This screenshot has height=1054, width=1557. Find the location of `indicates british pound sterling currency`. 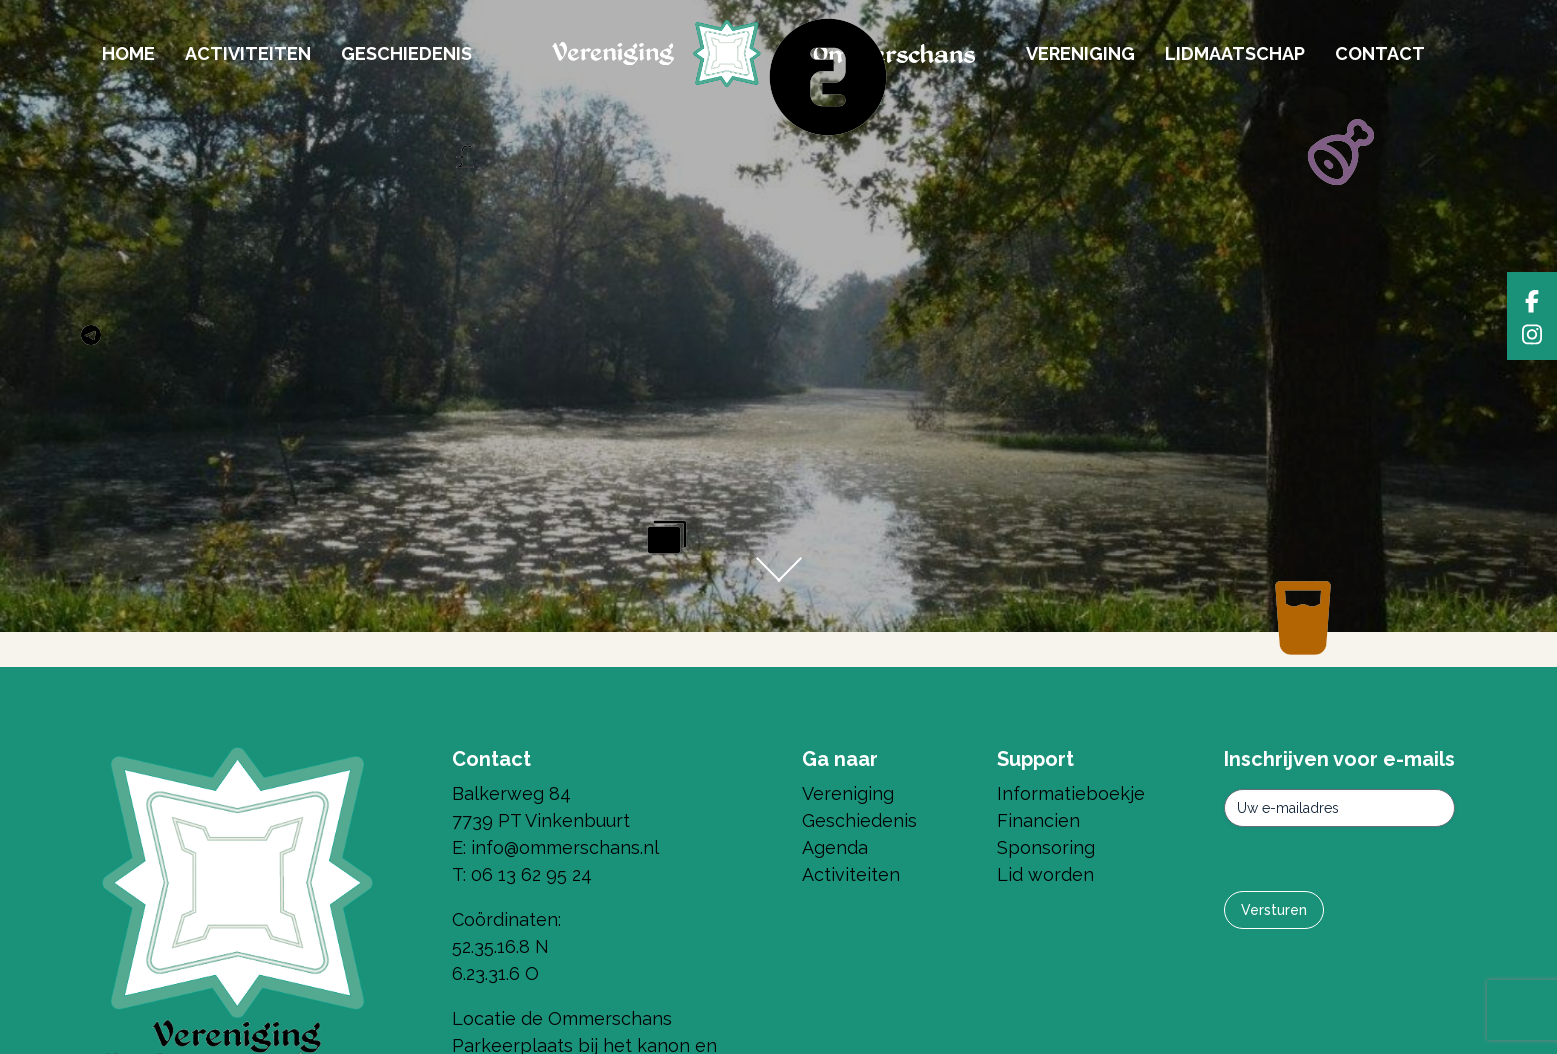

indicates british pound sterling currency is located at coordinates (466, 157).